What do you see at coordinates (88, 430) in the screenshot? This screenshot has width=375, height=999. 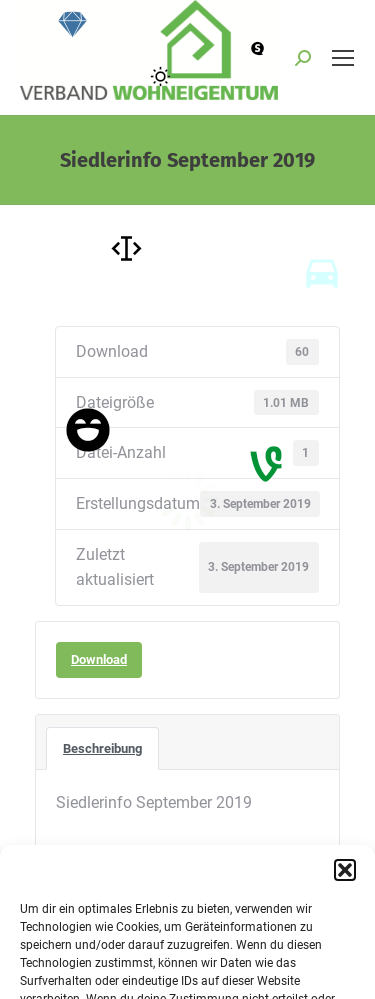 I see `react with laughter to a message` at bounding box center [88, 430].